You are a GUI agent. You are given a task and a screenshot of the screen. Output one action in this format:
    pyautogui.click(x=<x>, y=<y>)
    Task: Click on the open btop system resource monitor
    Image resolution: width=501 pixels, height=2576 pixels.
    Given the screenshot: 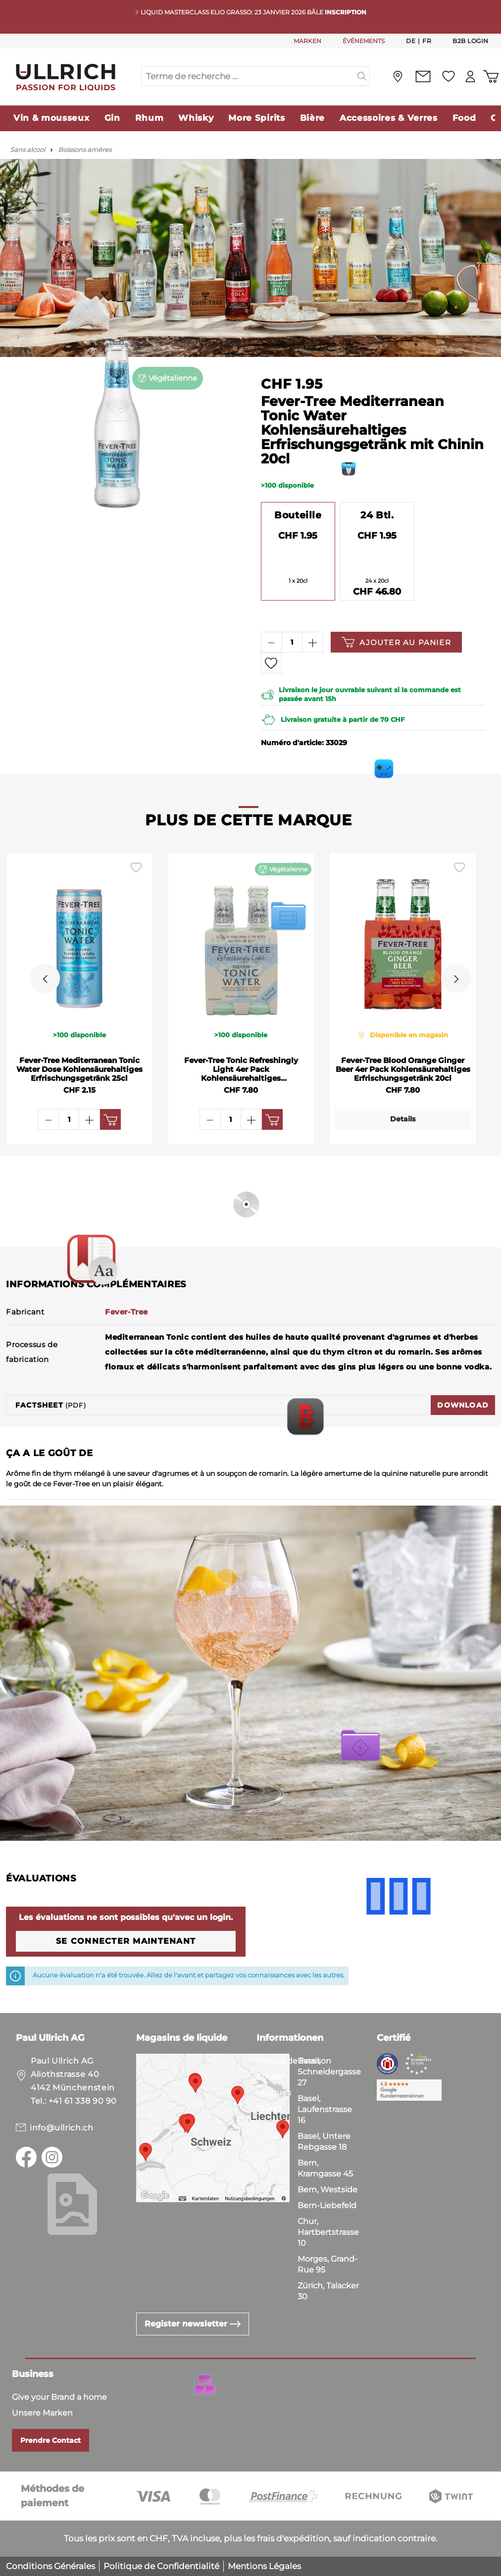 What is the action you would take?
    pyautogui.click(x=305, y=1416)
    